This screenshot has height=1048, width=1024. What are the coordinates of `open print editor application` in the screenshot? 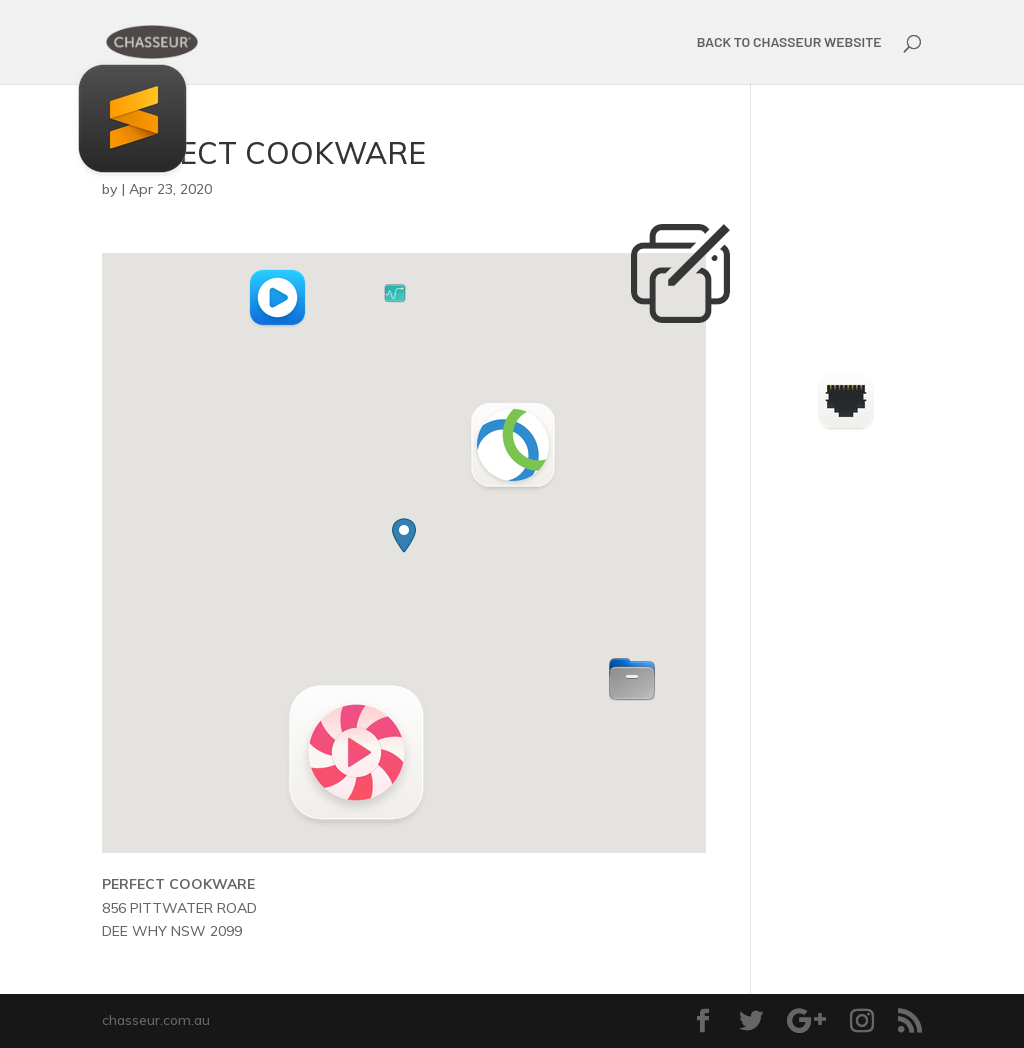 It's located at (680, 273).